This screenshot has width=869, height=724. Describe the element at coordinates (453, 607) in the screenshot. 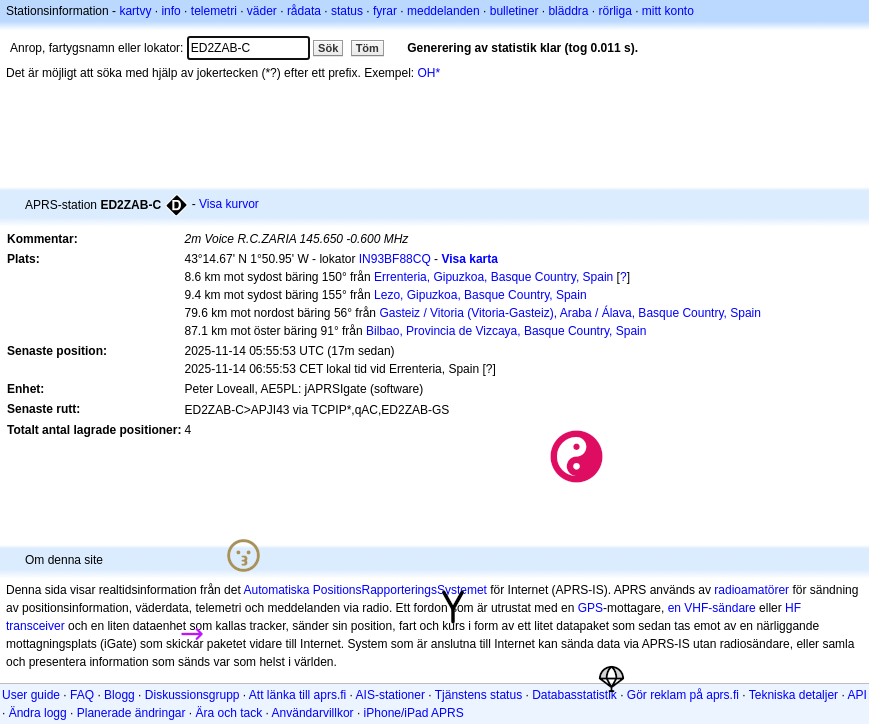

I see `the letter Y character or text element` at that location.